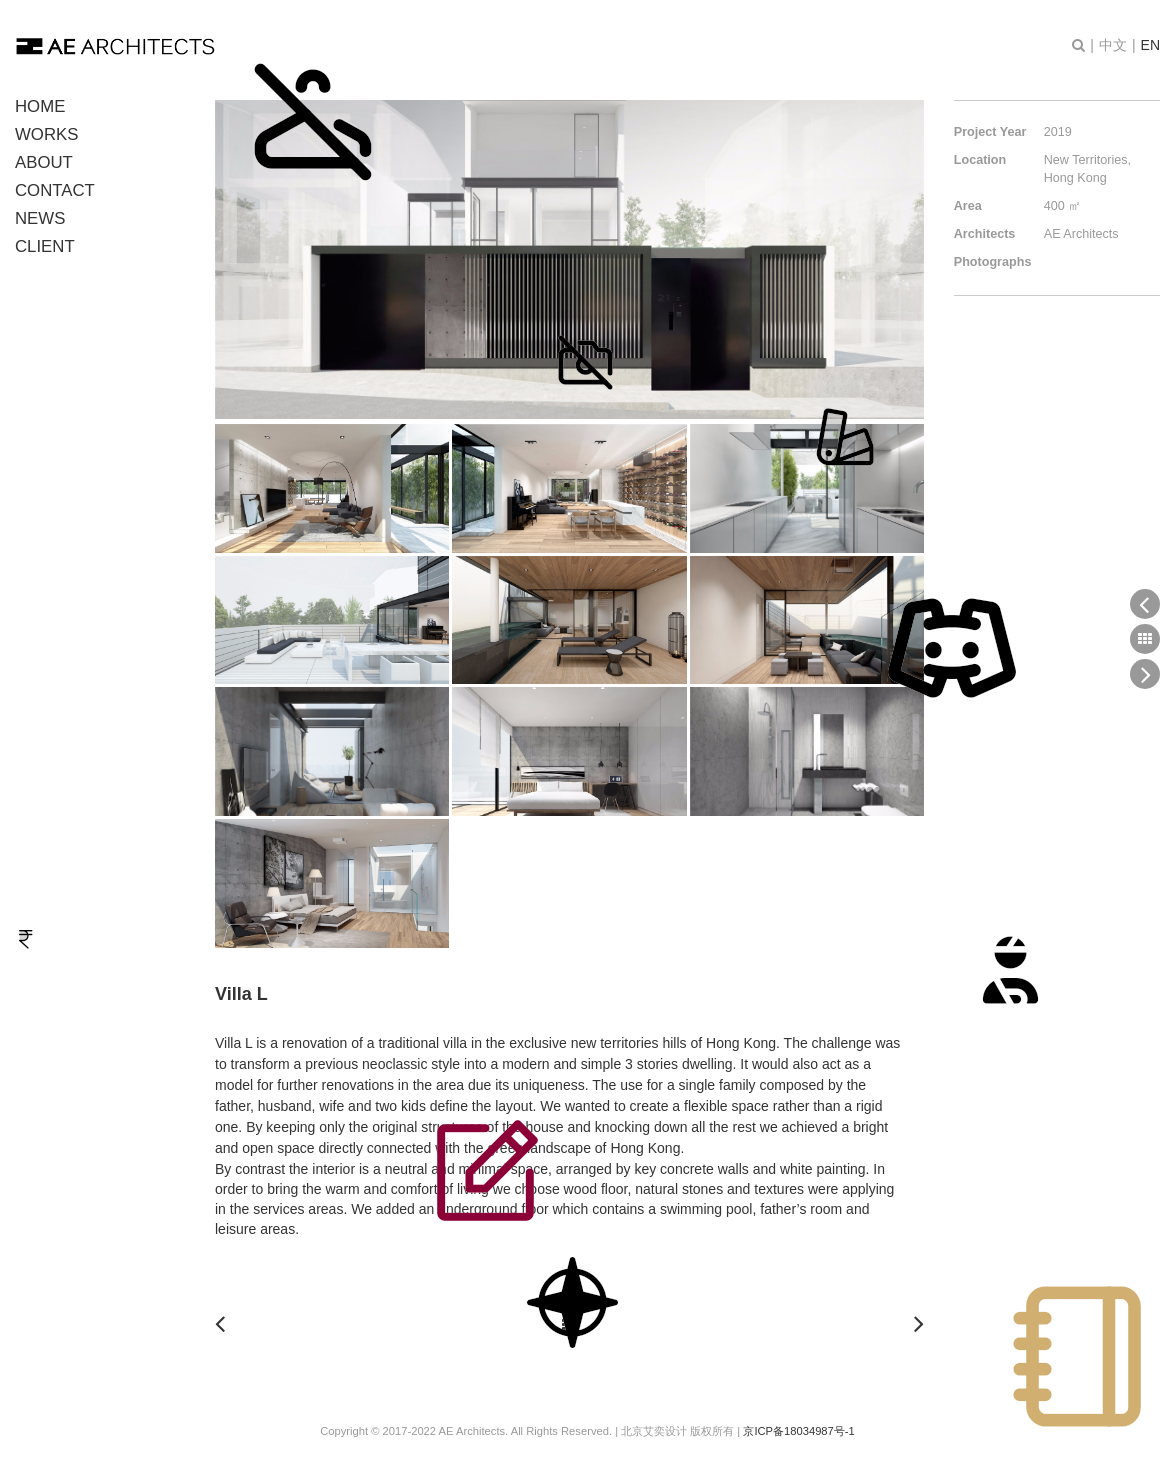 This screenshot has height=1459, width=1175. I want to click on indicates an injured or hurt user, so click(1010, 969).